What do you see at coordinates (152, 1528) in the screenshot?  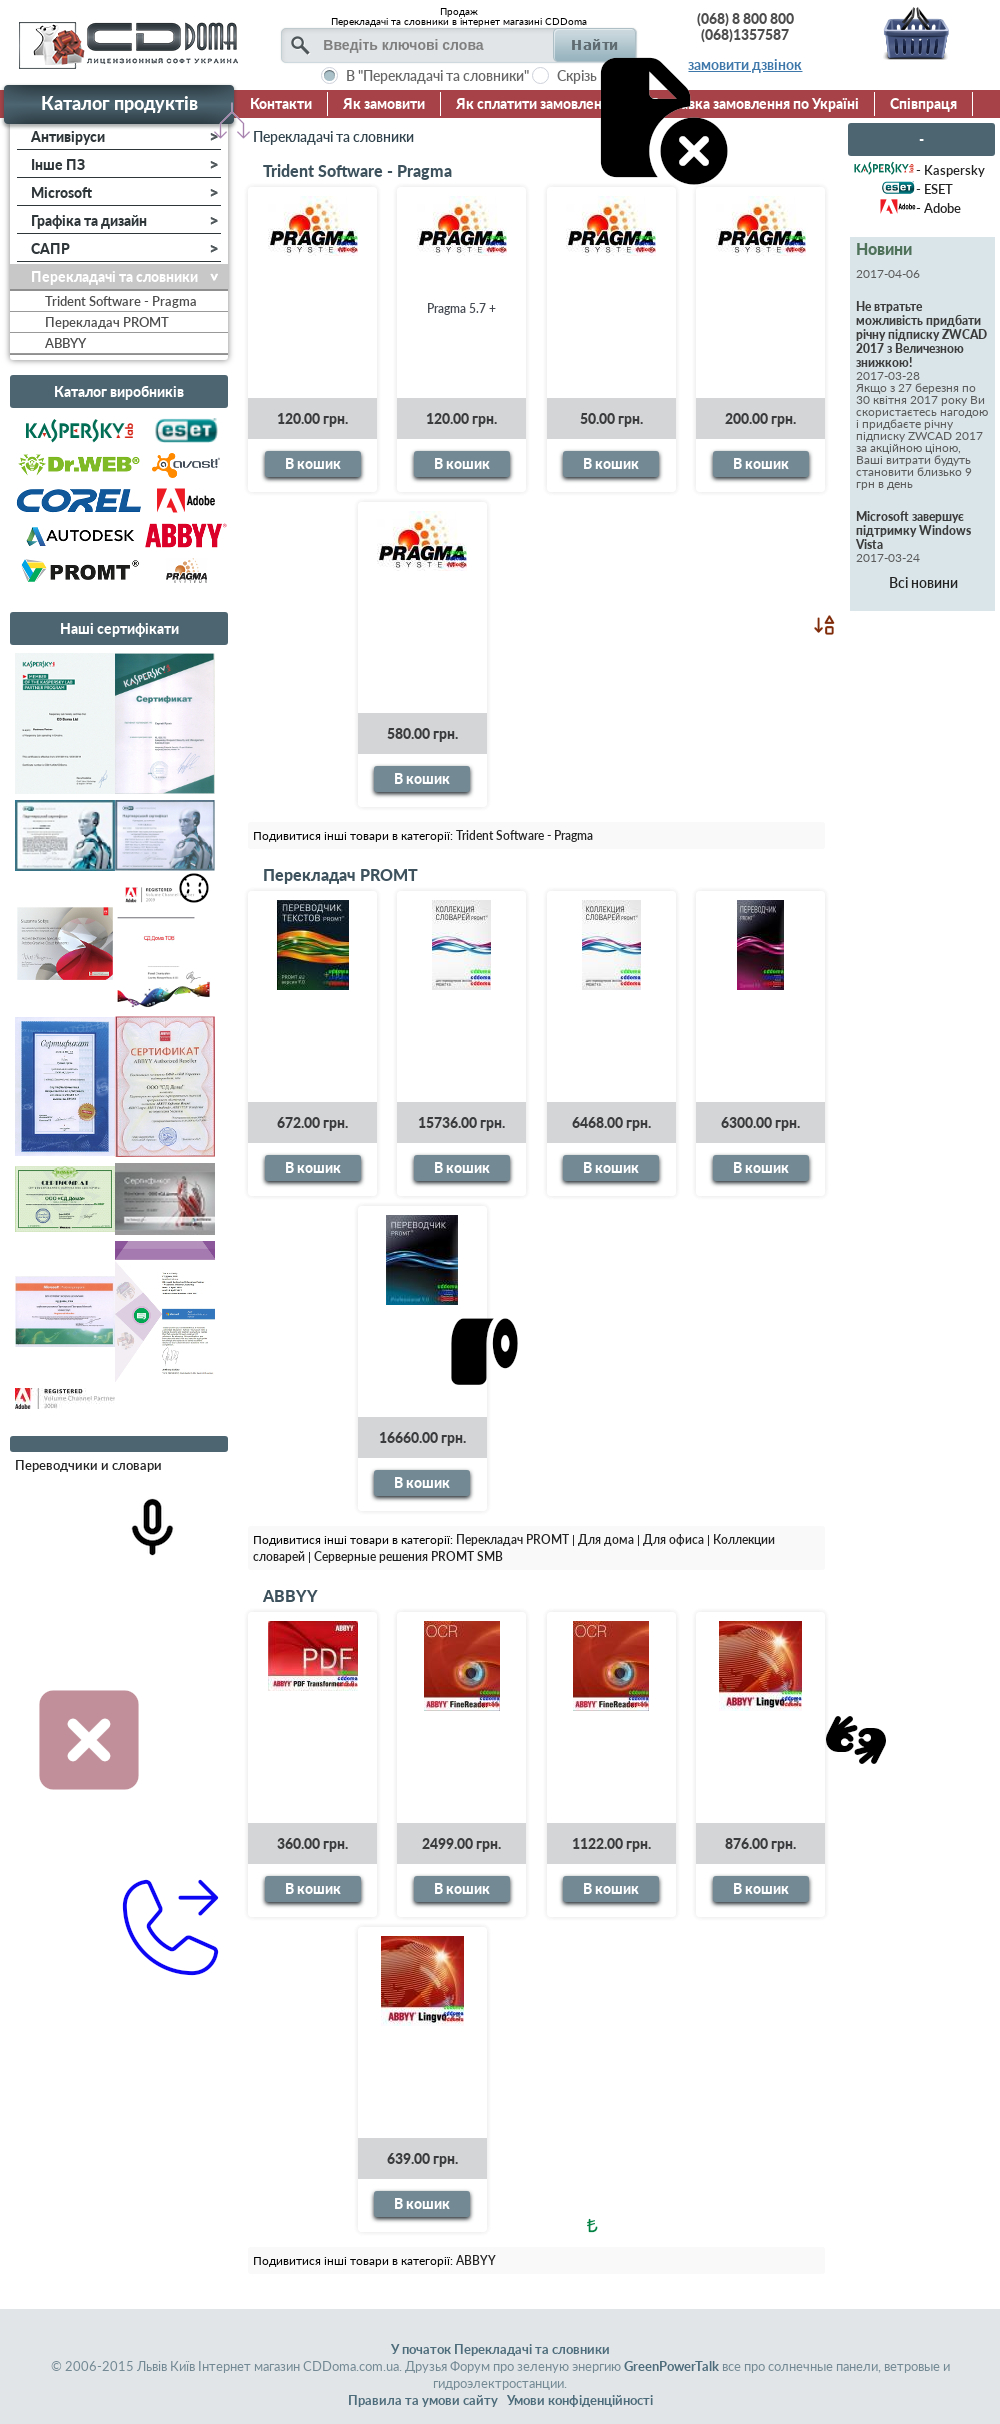 I see `tap to start voice recording` at bounding box center [152, 1528].